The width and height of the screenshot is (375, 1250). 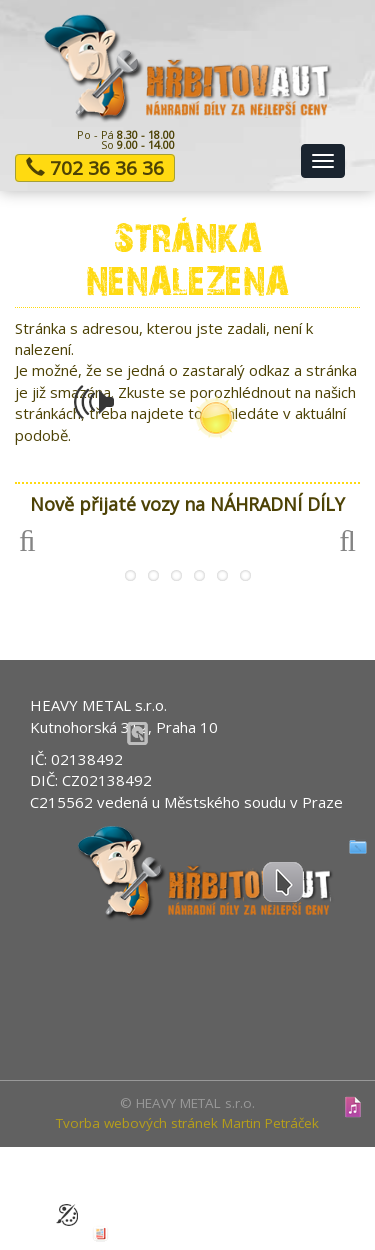 I want to click on access connected USB hard drive, so click(x=137, y=733).